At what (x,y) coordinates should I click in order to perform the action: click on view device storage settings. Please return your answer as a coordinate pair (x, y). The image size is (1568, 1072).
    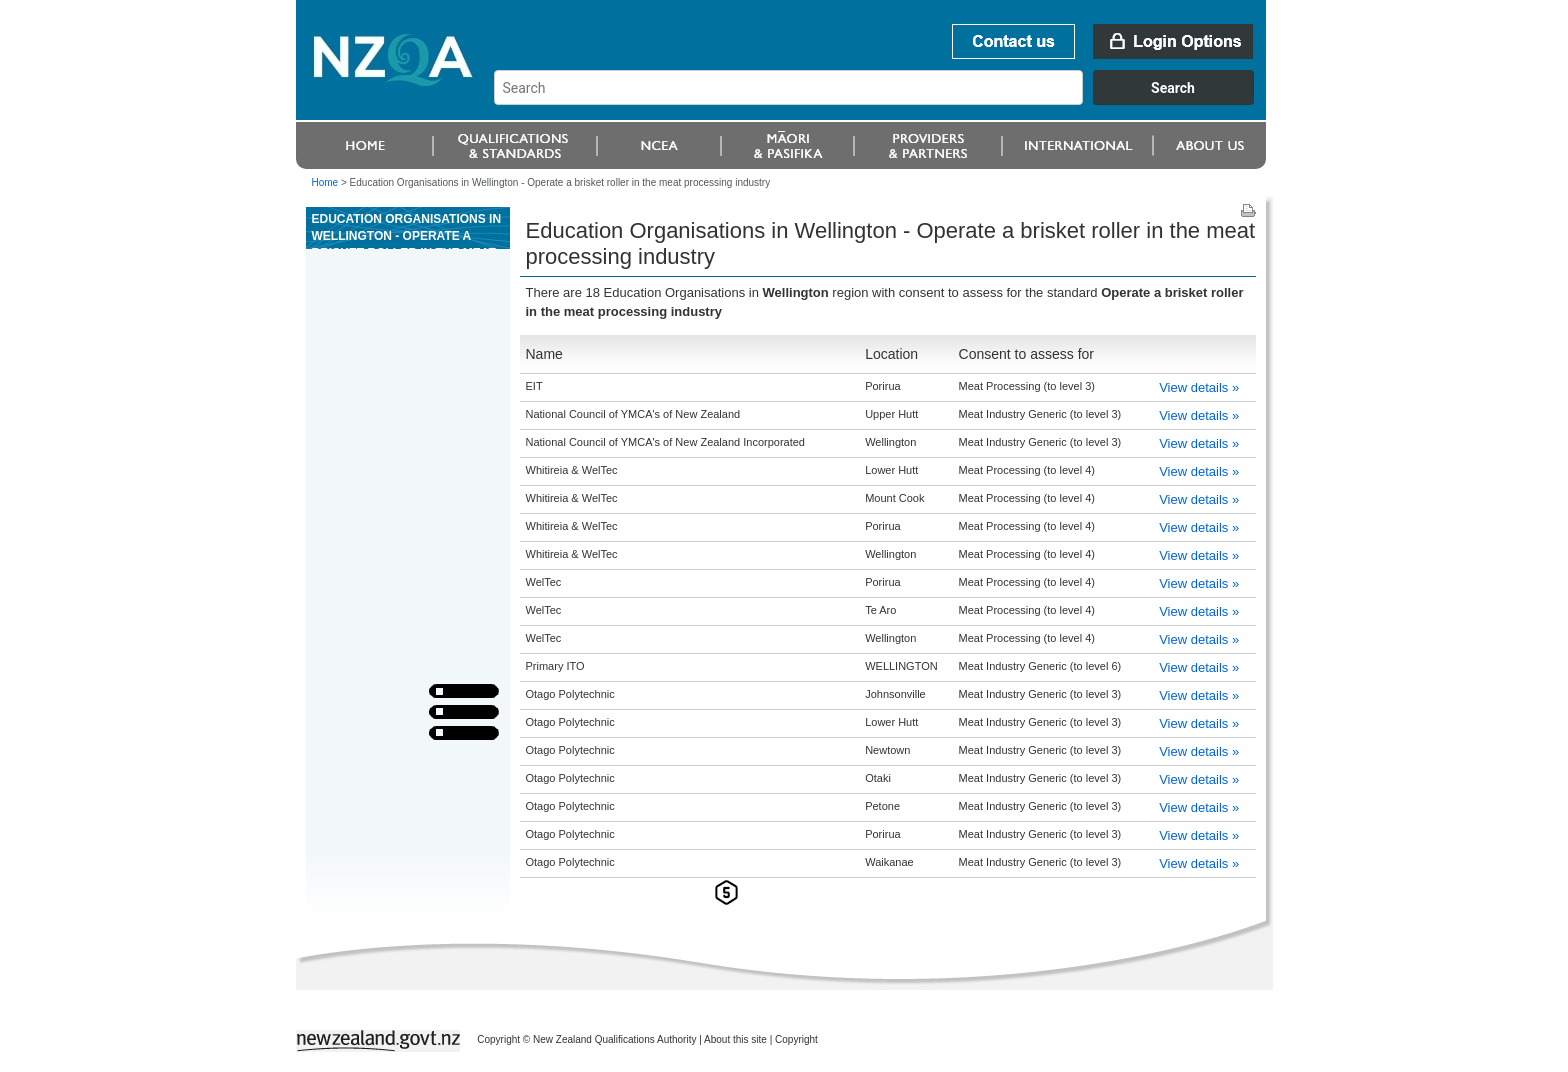
    Looking at the image, I should click on (464, 712).